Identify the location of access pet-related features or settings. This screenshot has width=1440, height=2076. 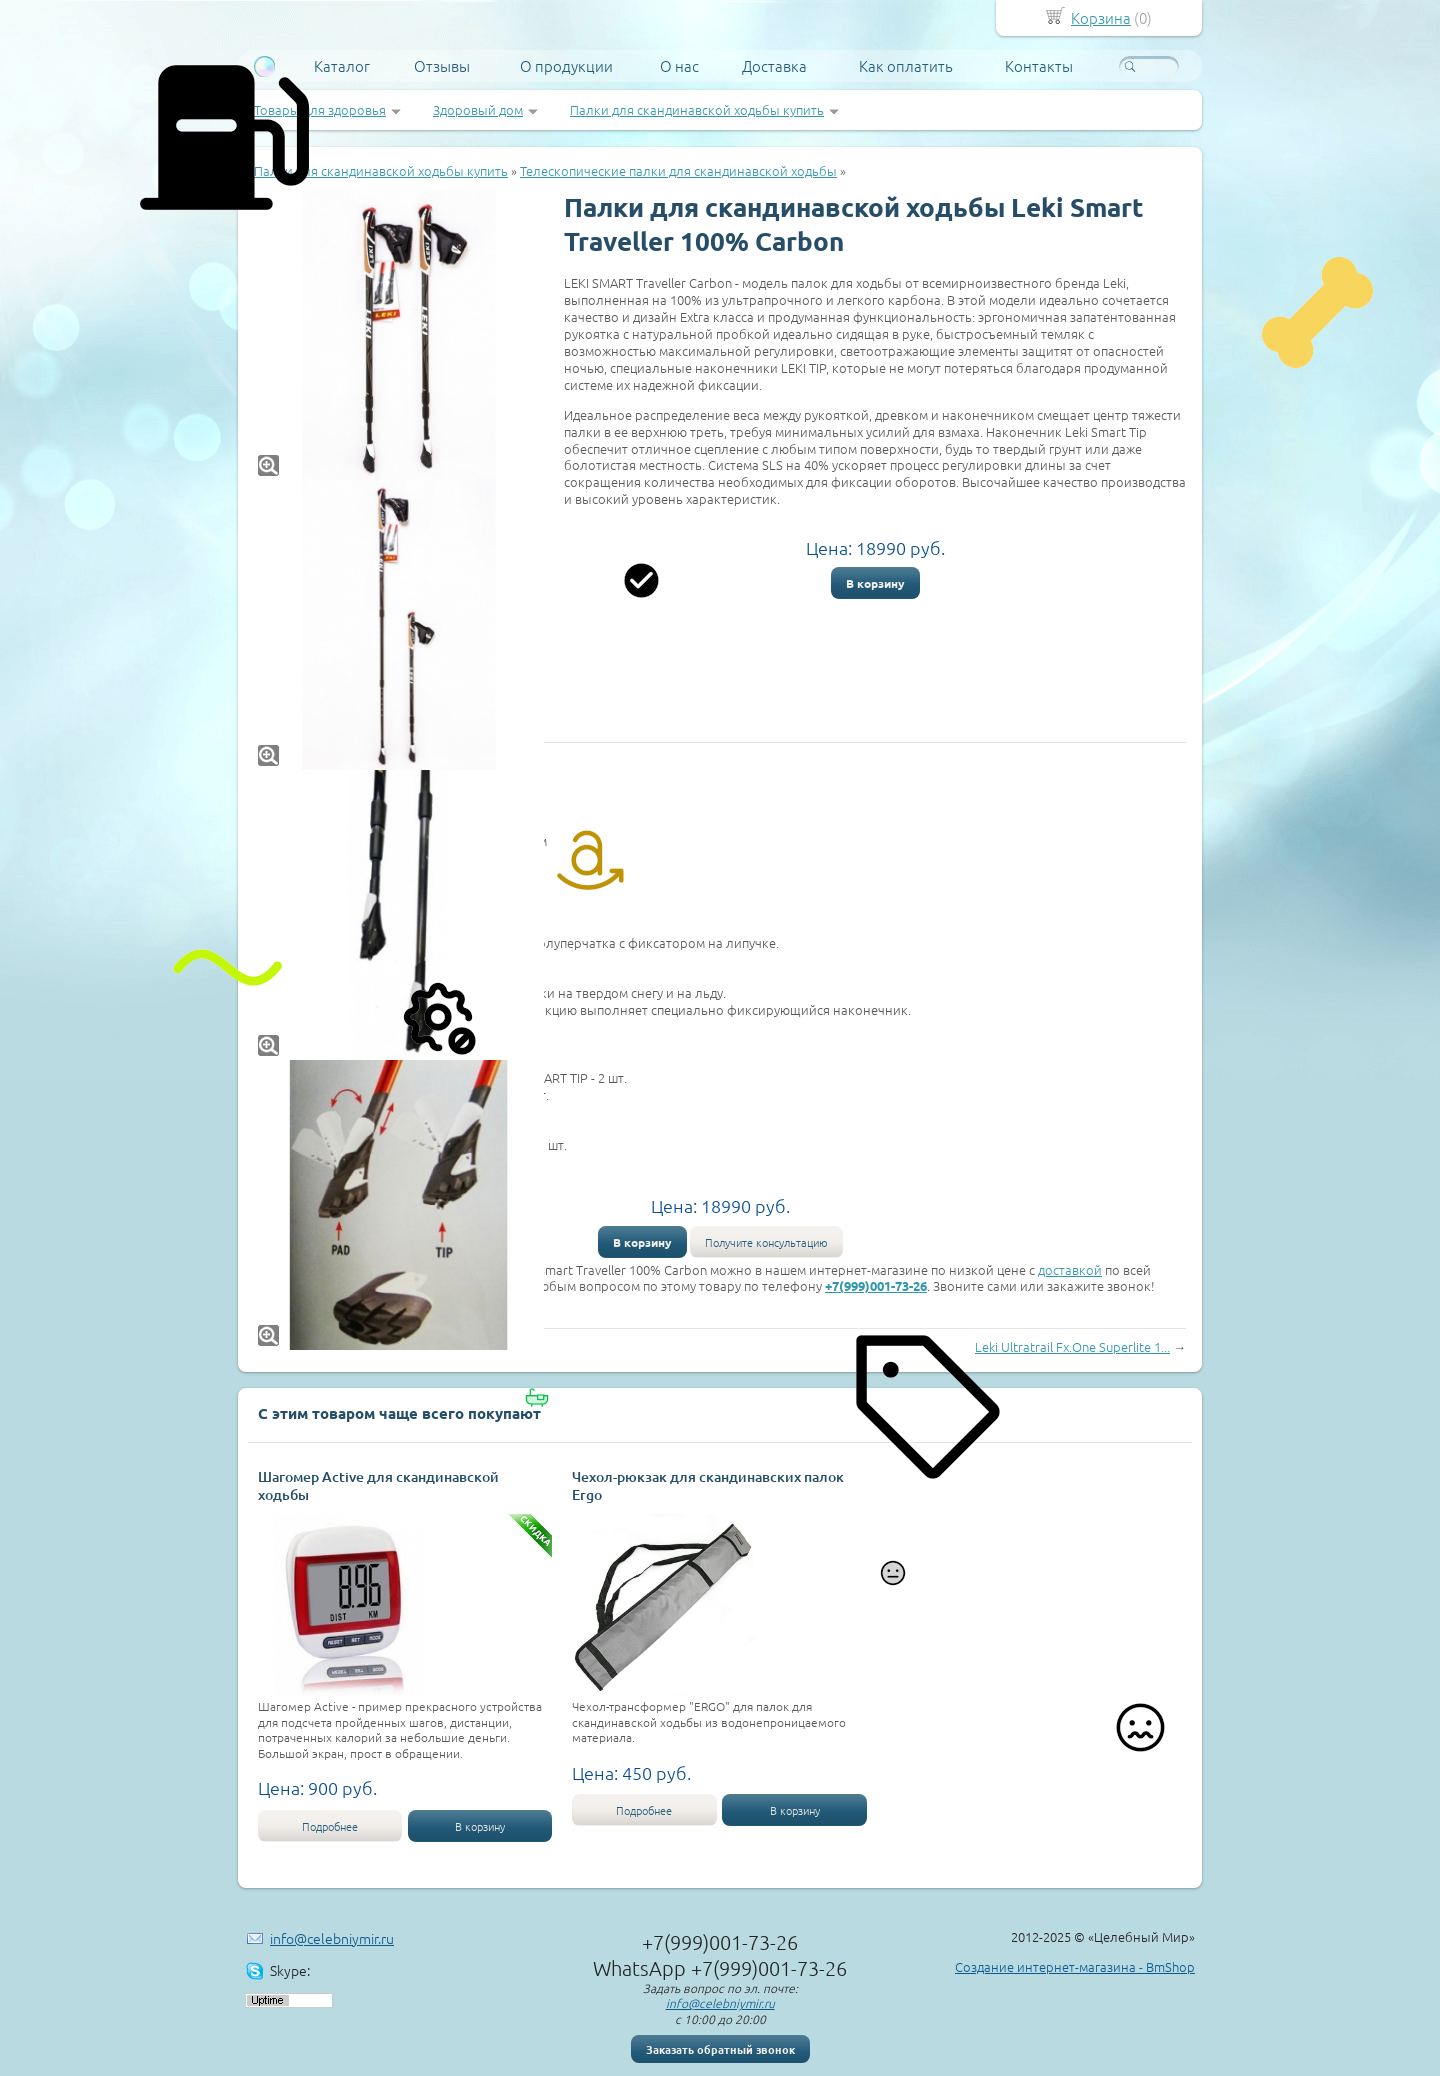
(1317, 312).